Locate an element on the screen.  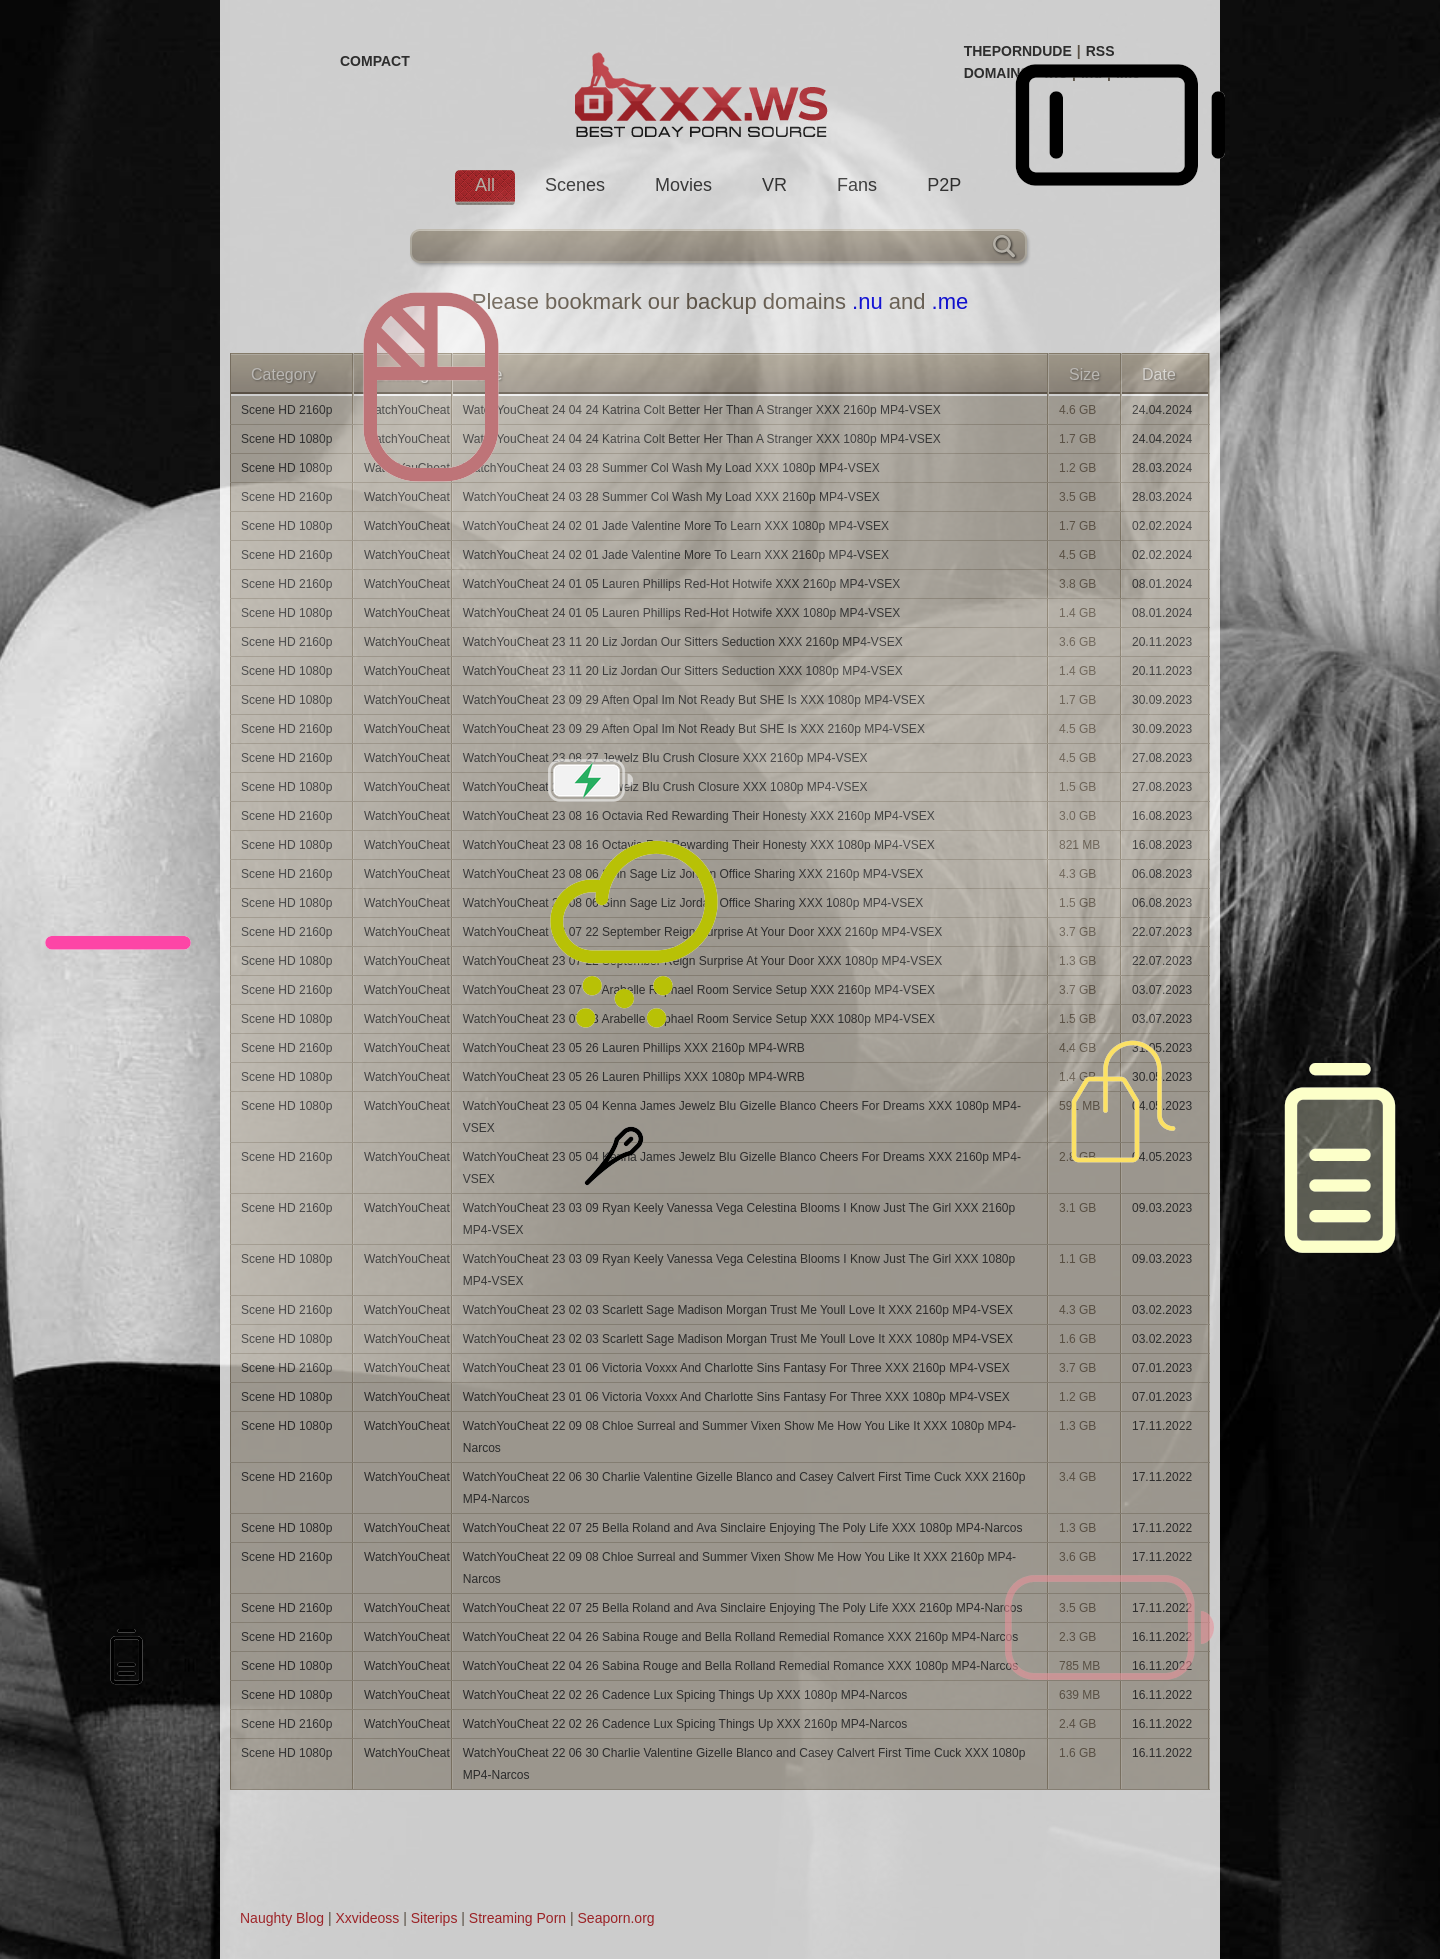
indicates battery is completely empty is located at coordinates (1109, 1627).